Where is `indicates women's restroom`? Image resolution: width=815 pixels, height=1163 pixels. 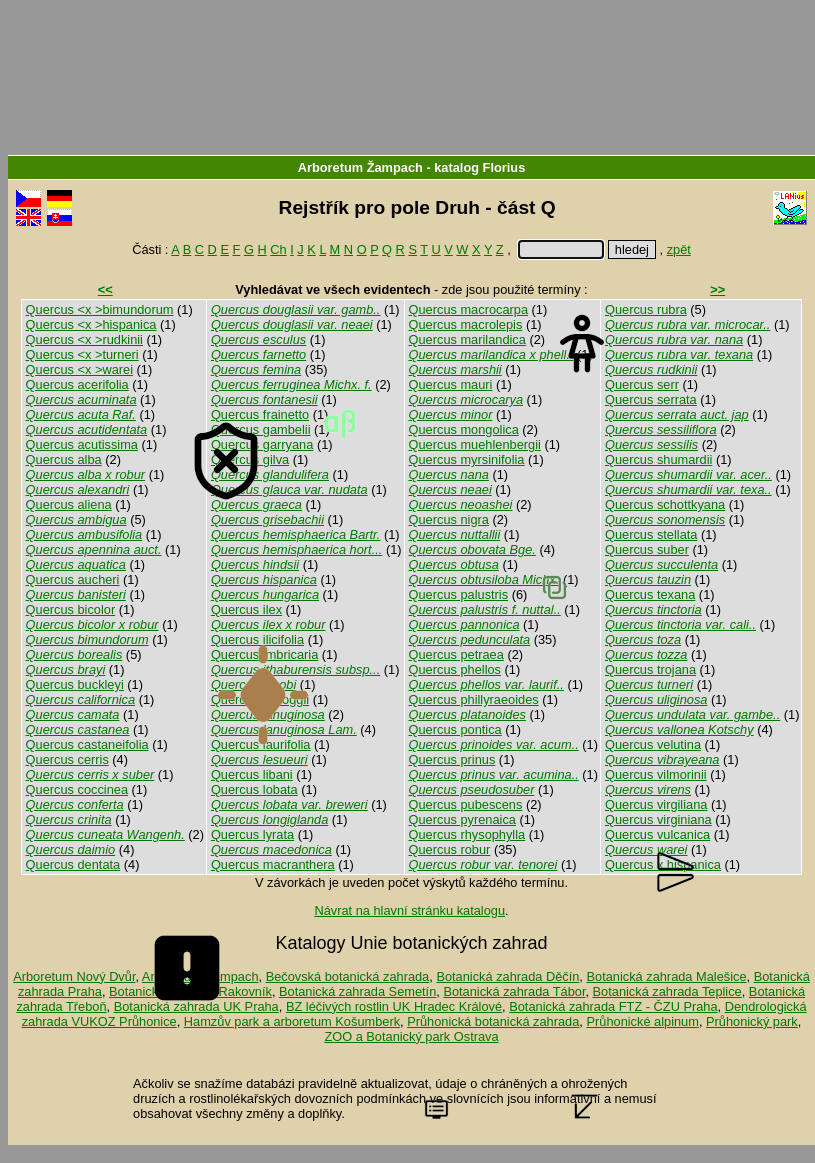 indicates women's restroom is located at coordinates (582, 345).